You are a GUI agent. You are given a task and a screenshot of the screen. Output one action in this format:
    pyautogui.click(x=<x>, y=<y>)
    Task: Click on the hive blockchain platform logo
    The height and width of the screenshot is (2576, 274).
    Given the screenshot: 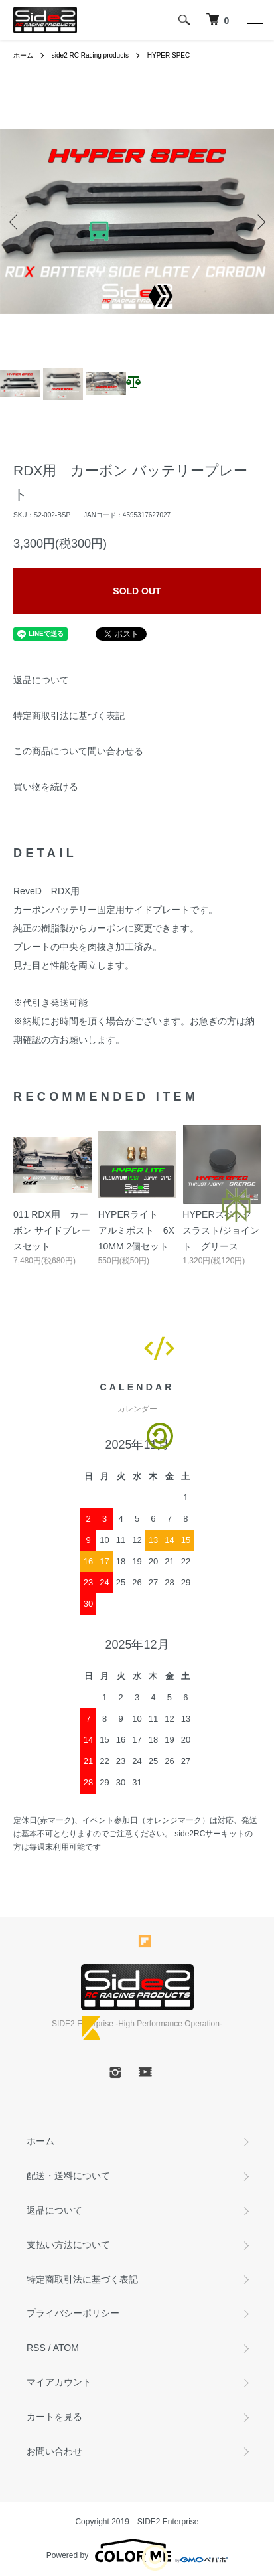 What is the action you would take?
    pyautogui.click(x=161, y=296)
    